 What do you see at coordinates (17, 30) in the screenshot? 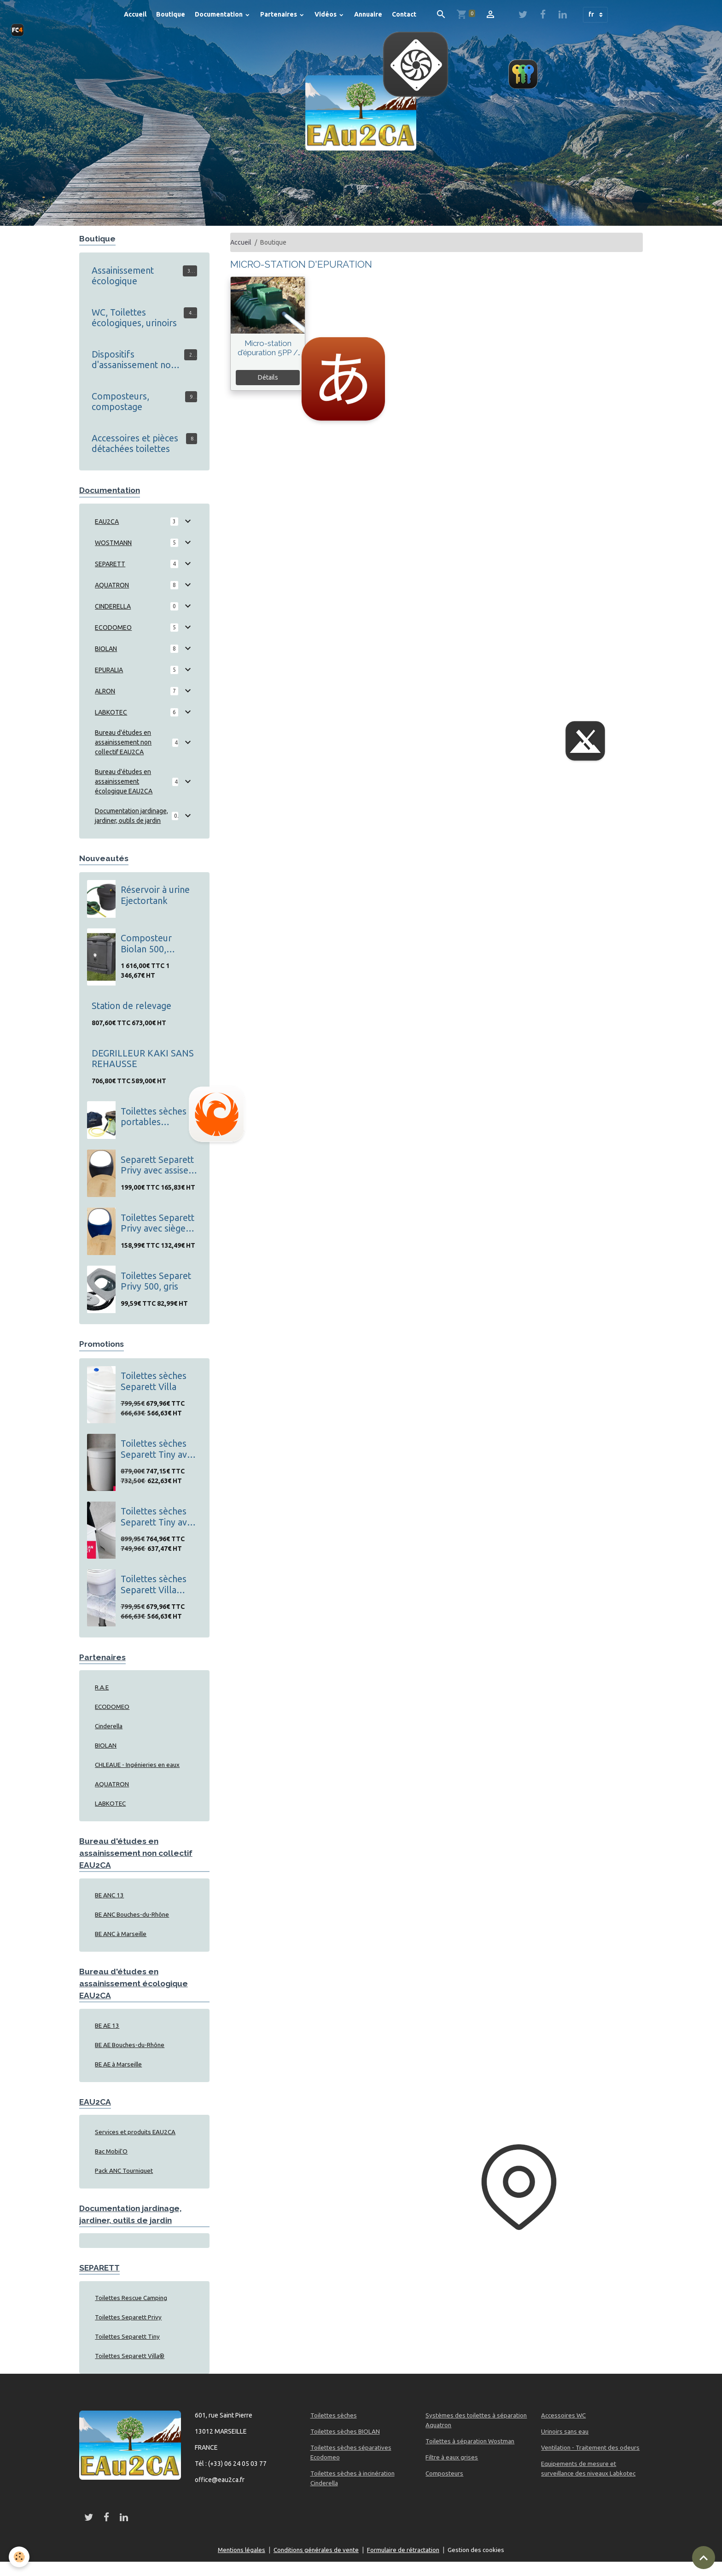
I see `launch far cry 4 game` at bounding box center [17, 30].